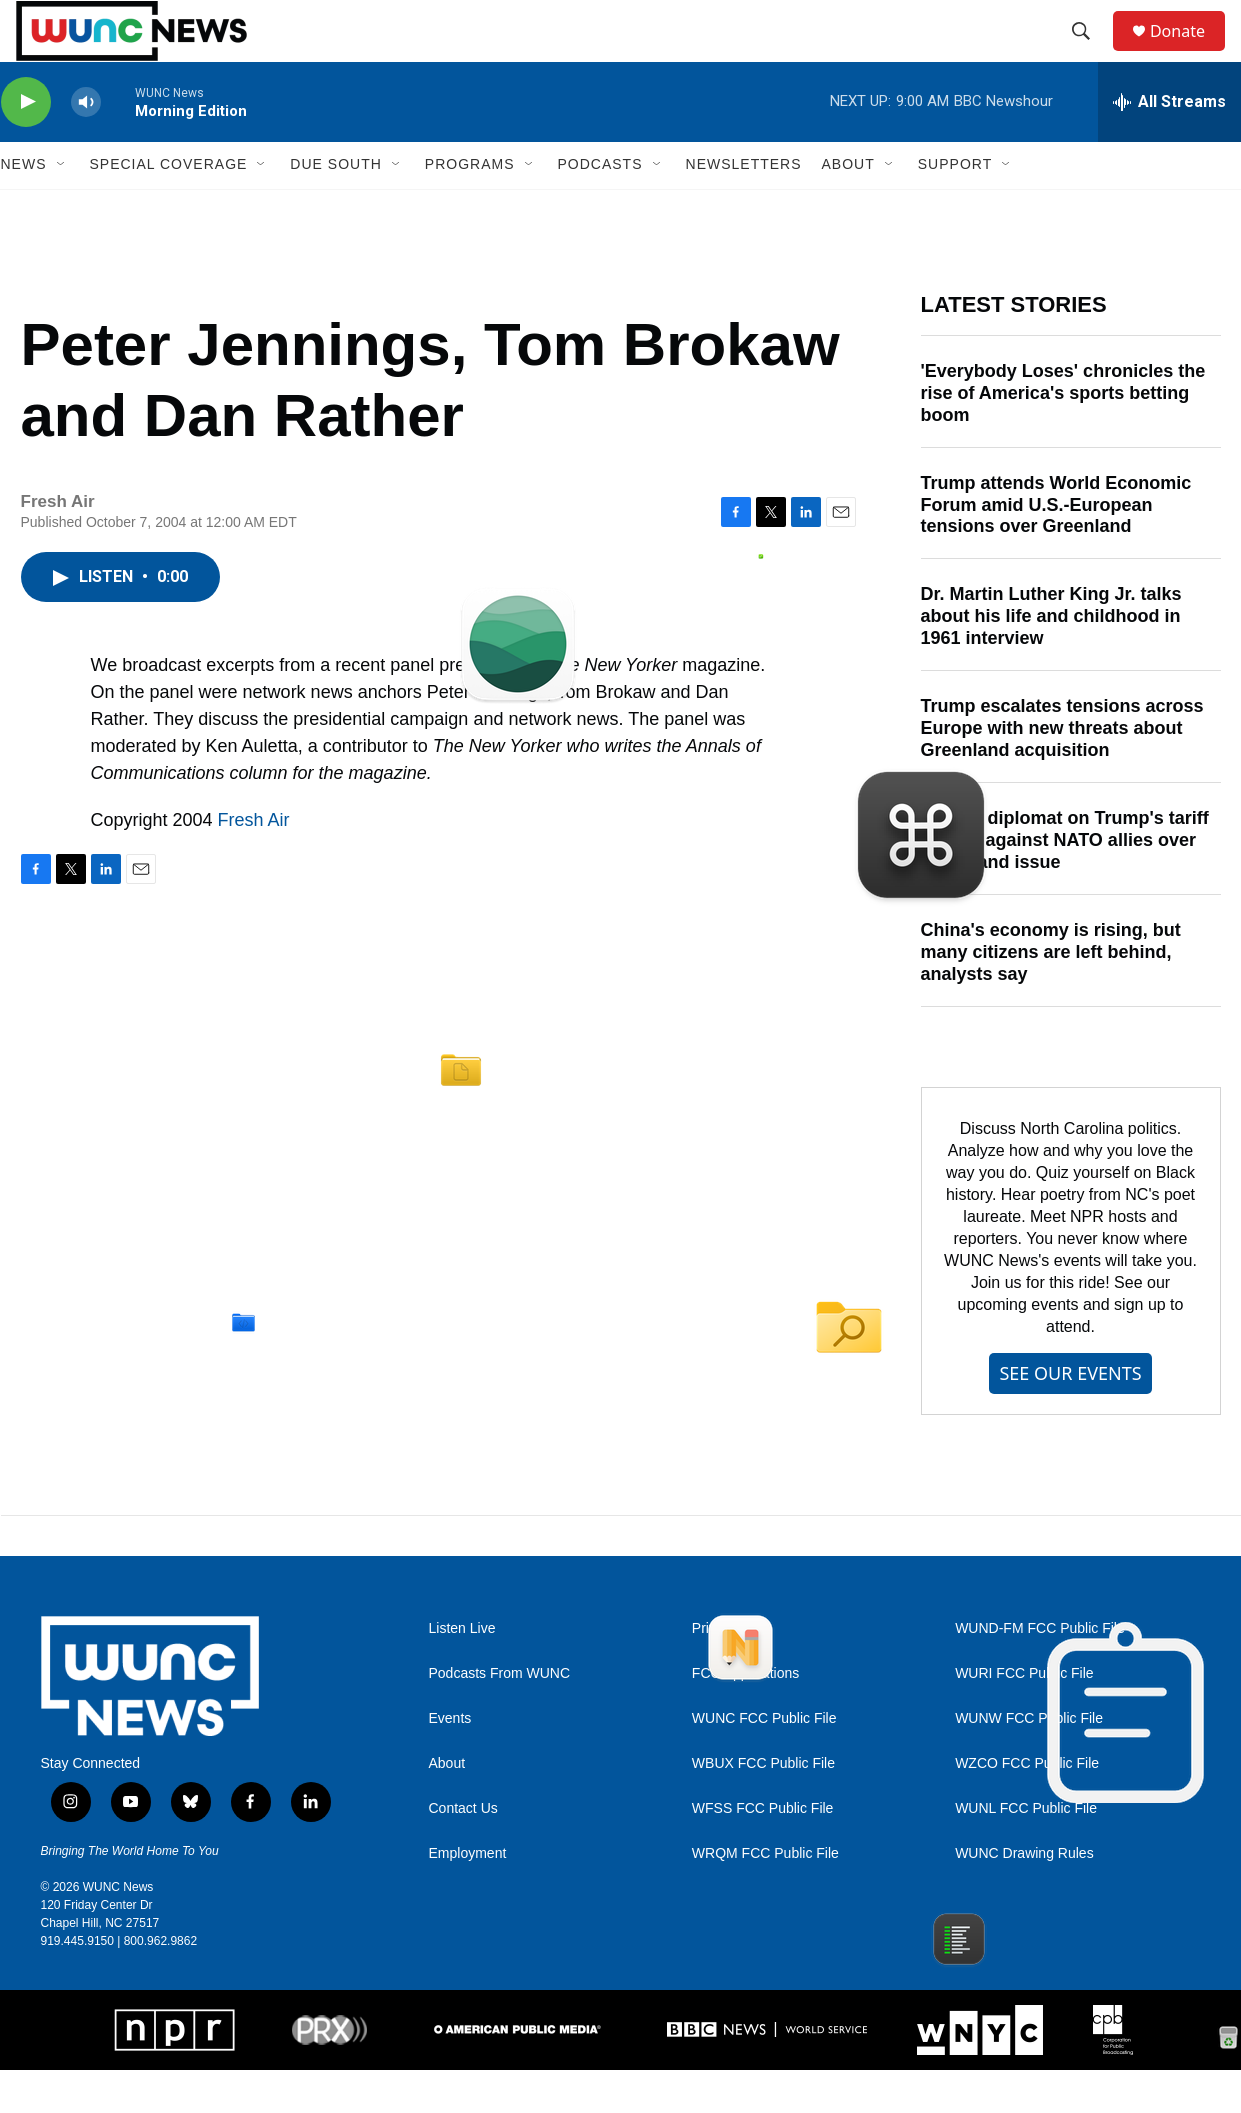  Describe the element at coordinates (740, 1647) in the screenshot. I see `open the Notable note-taking app` at that location.